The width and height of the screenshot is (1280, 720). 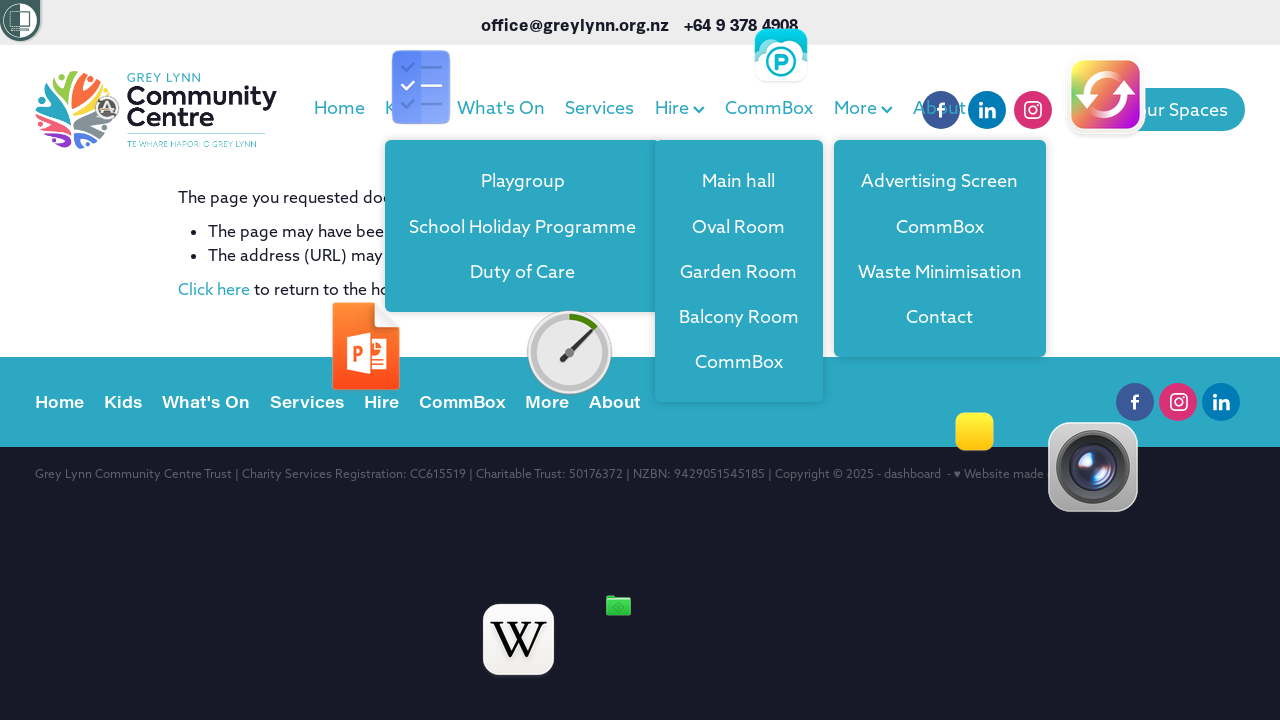 I want to click on open pCloud cloud storage app, so click(x=781, y=55).